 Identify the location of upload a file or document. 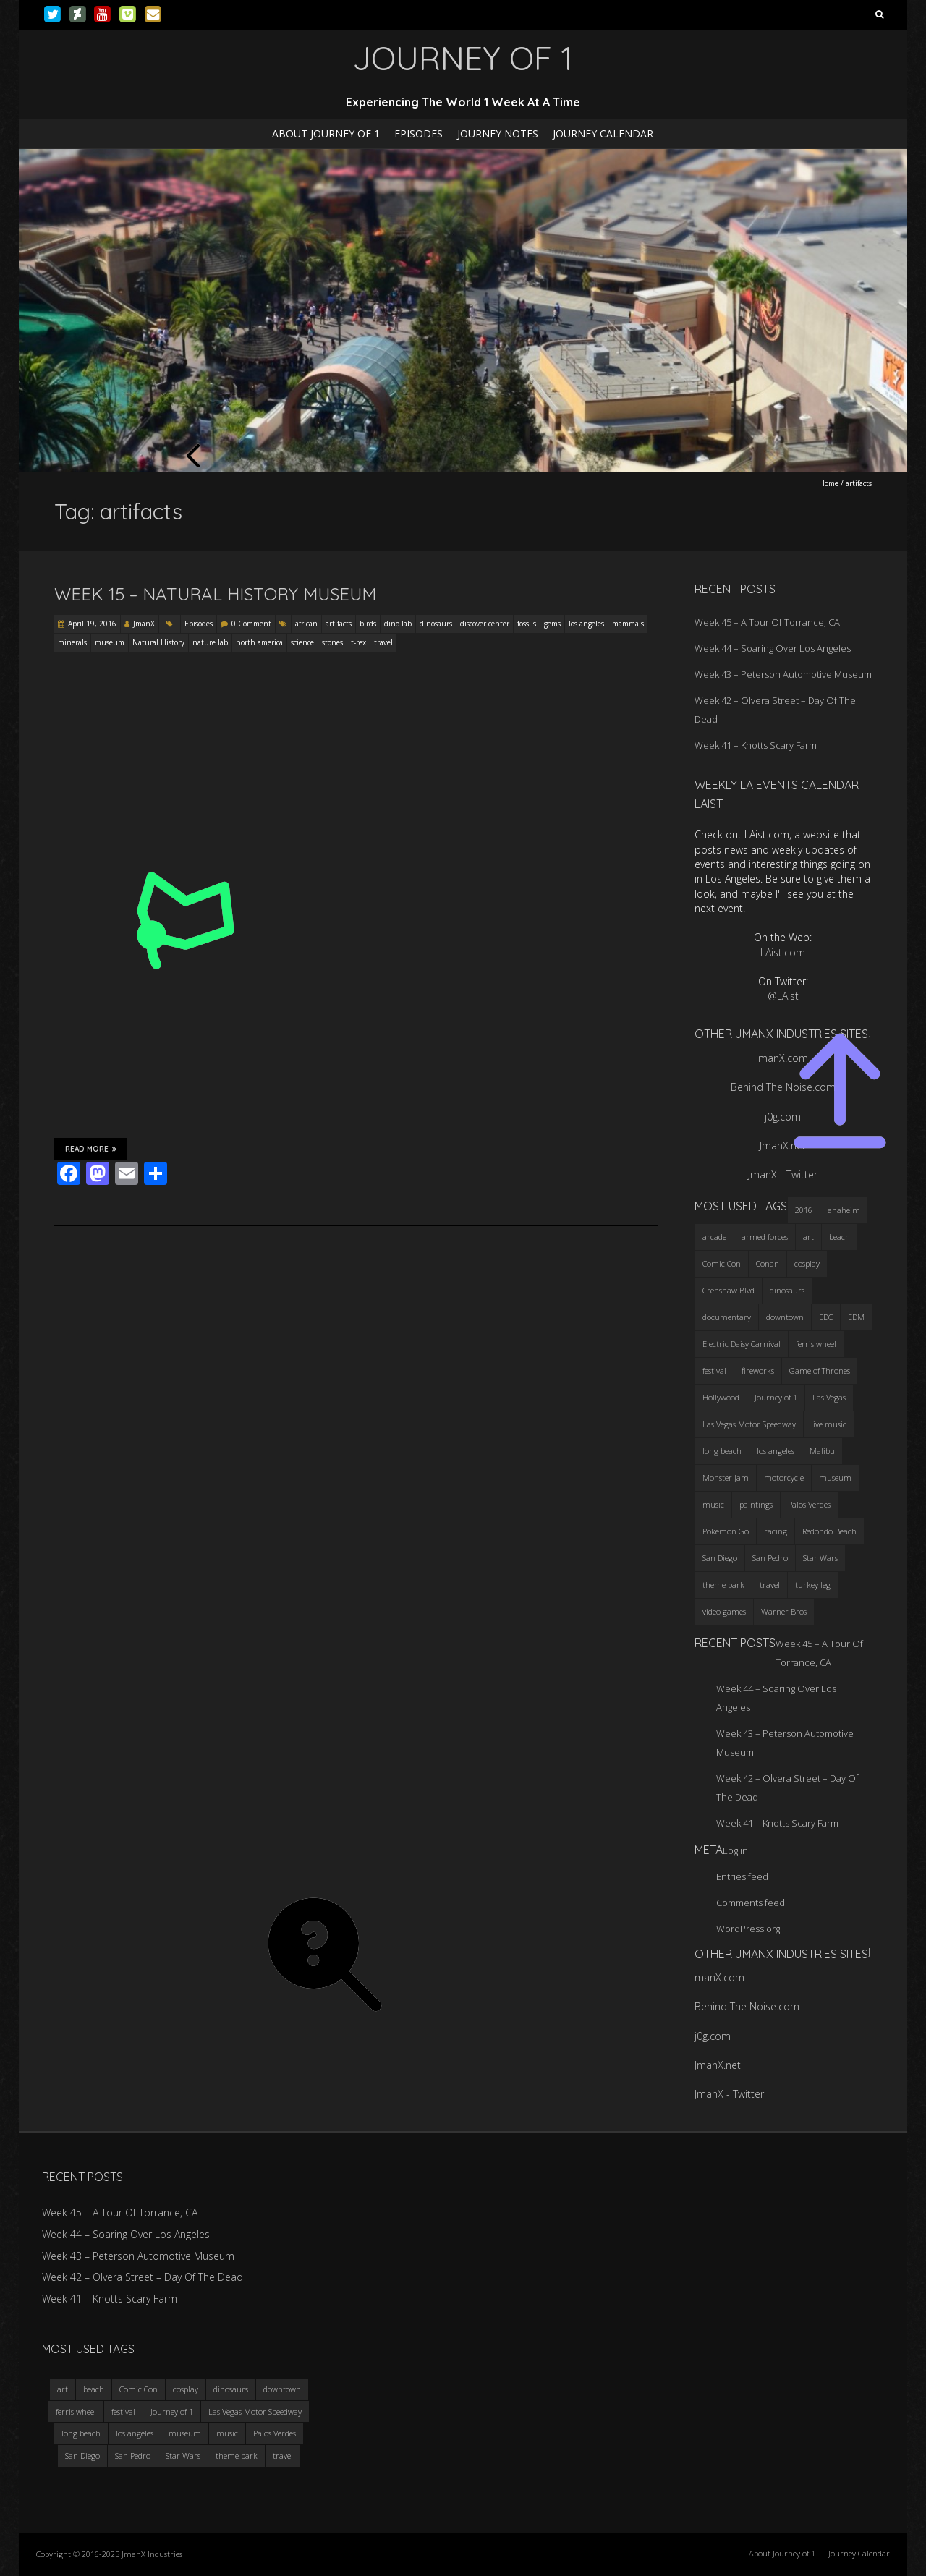
(840, 1091).